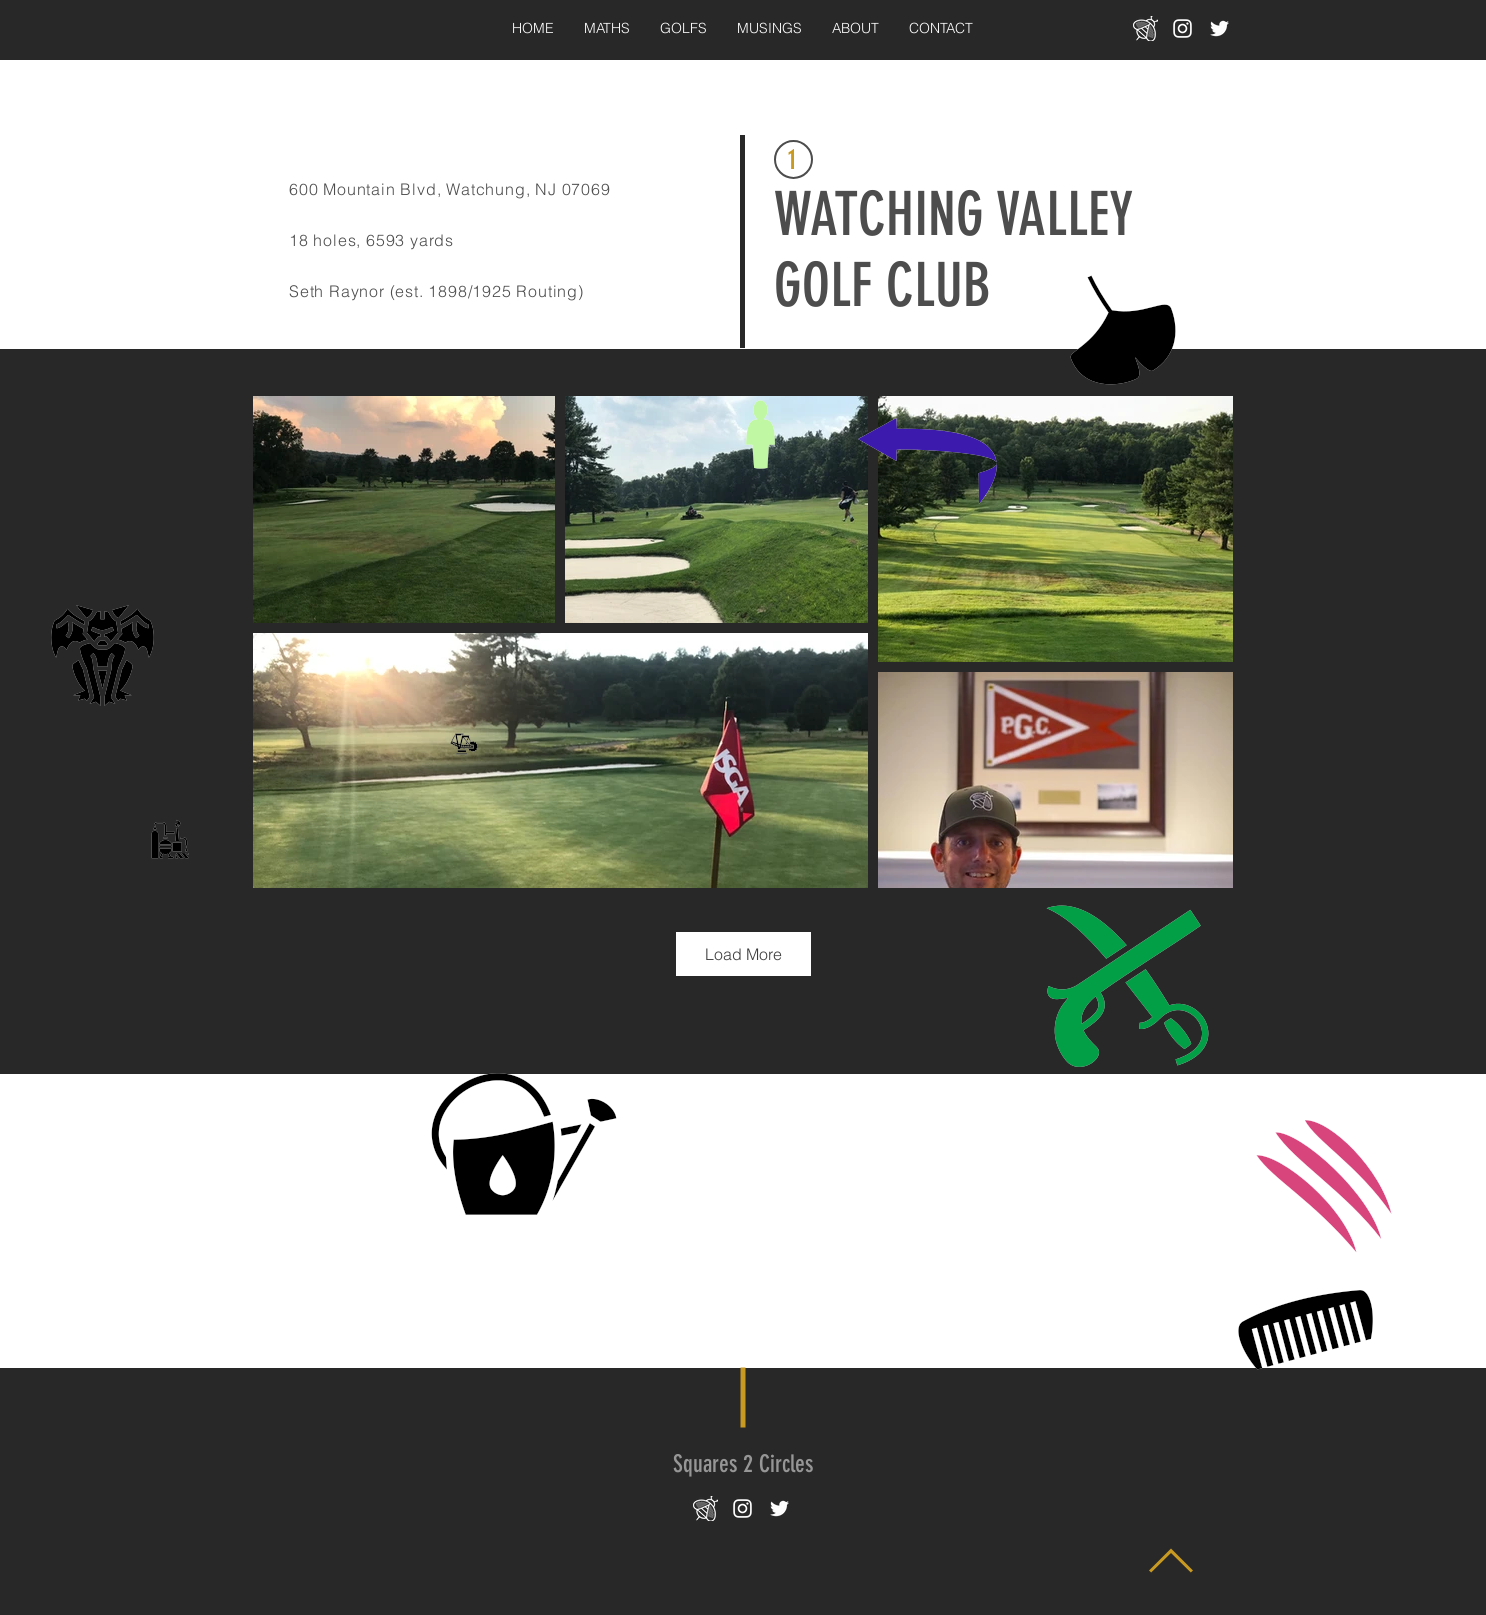 The width and height of the screenshot is (1486, 1615). Describe the element at coordinates (464, 743) in the screenshot. I see `bucket wheel excavator machinery icon` at that location.